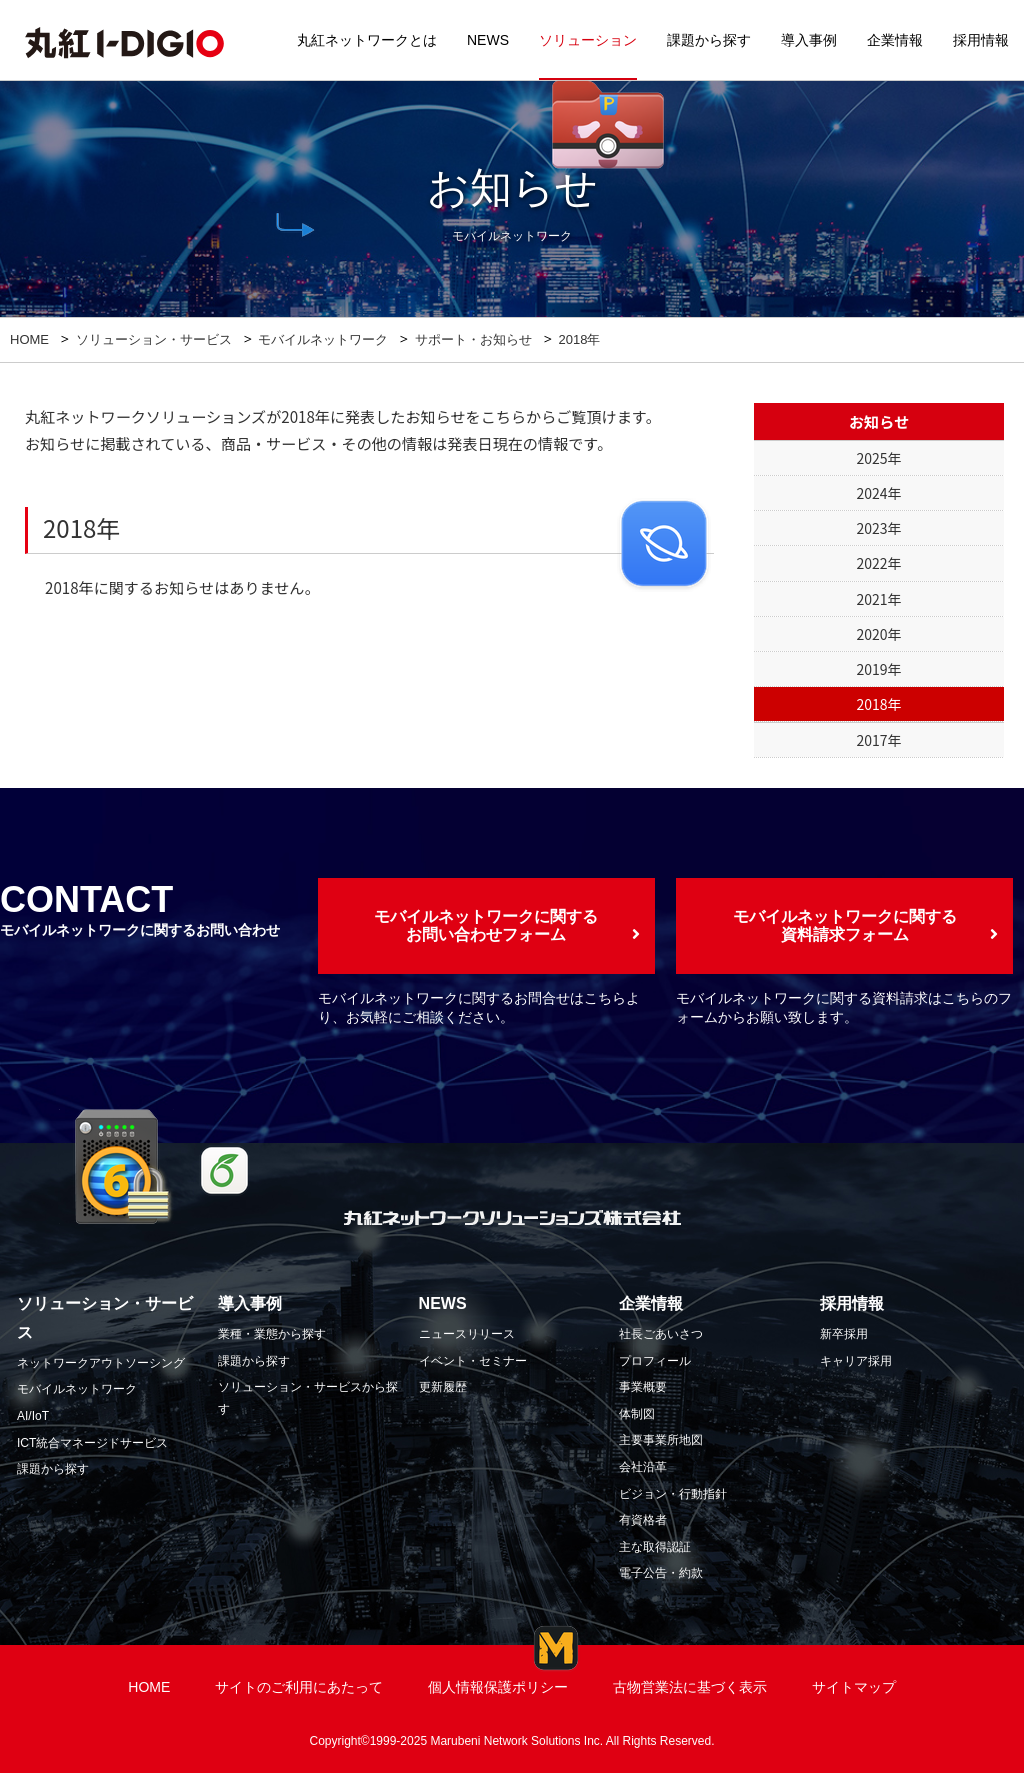  I want to click on open pokémon-themed folder, so click(607, 127).